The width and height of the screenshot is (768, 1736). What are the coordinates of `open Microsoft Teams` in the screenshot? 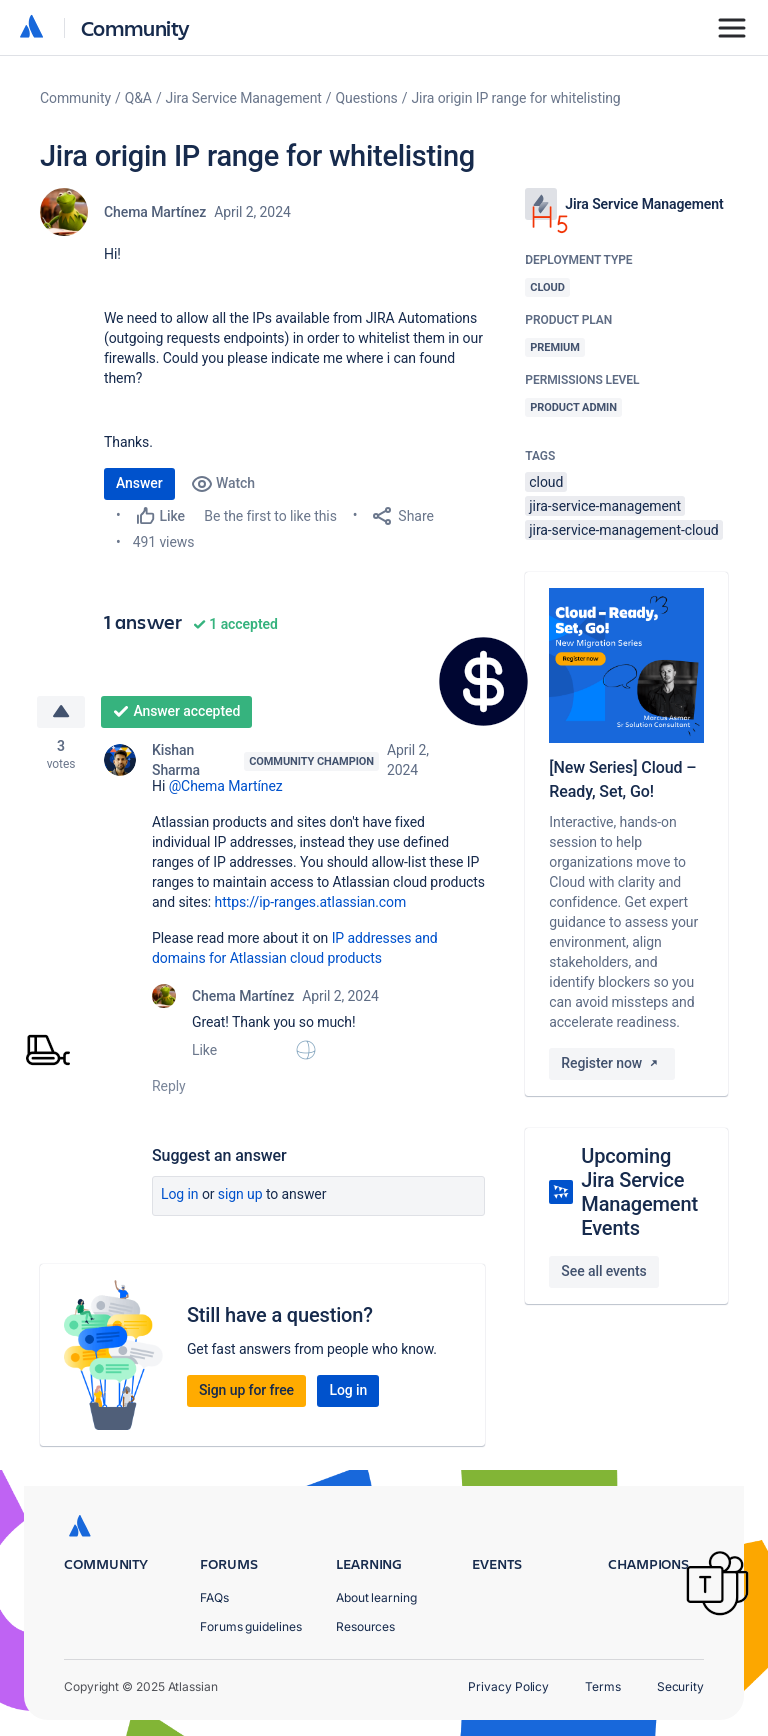 It's located at (717, 1584).